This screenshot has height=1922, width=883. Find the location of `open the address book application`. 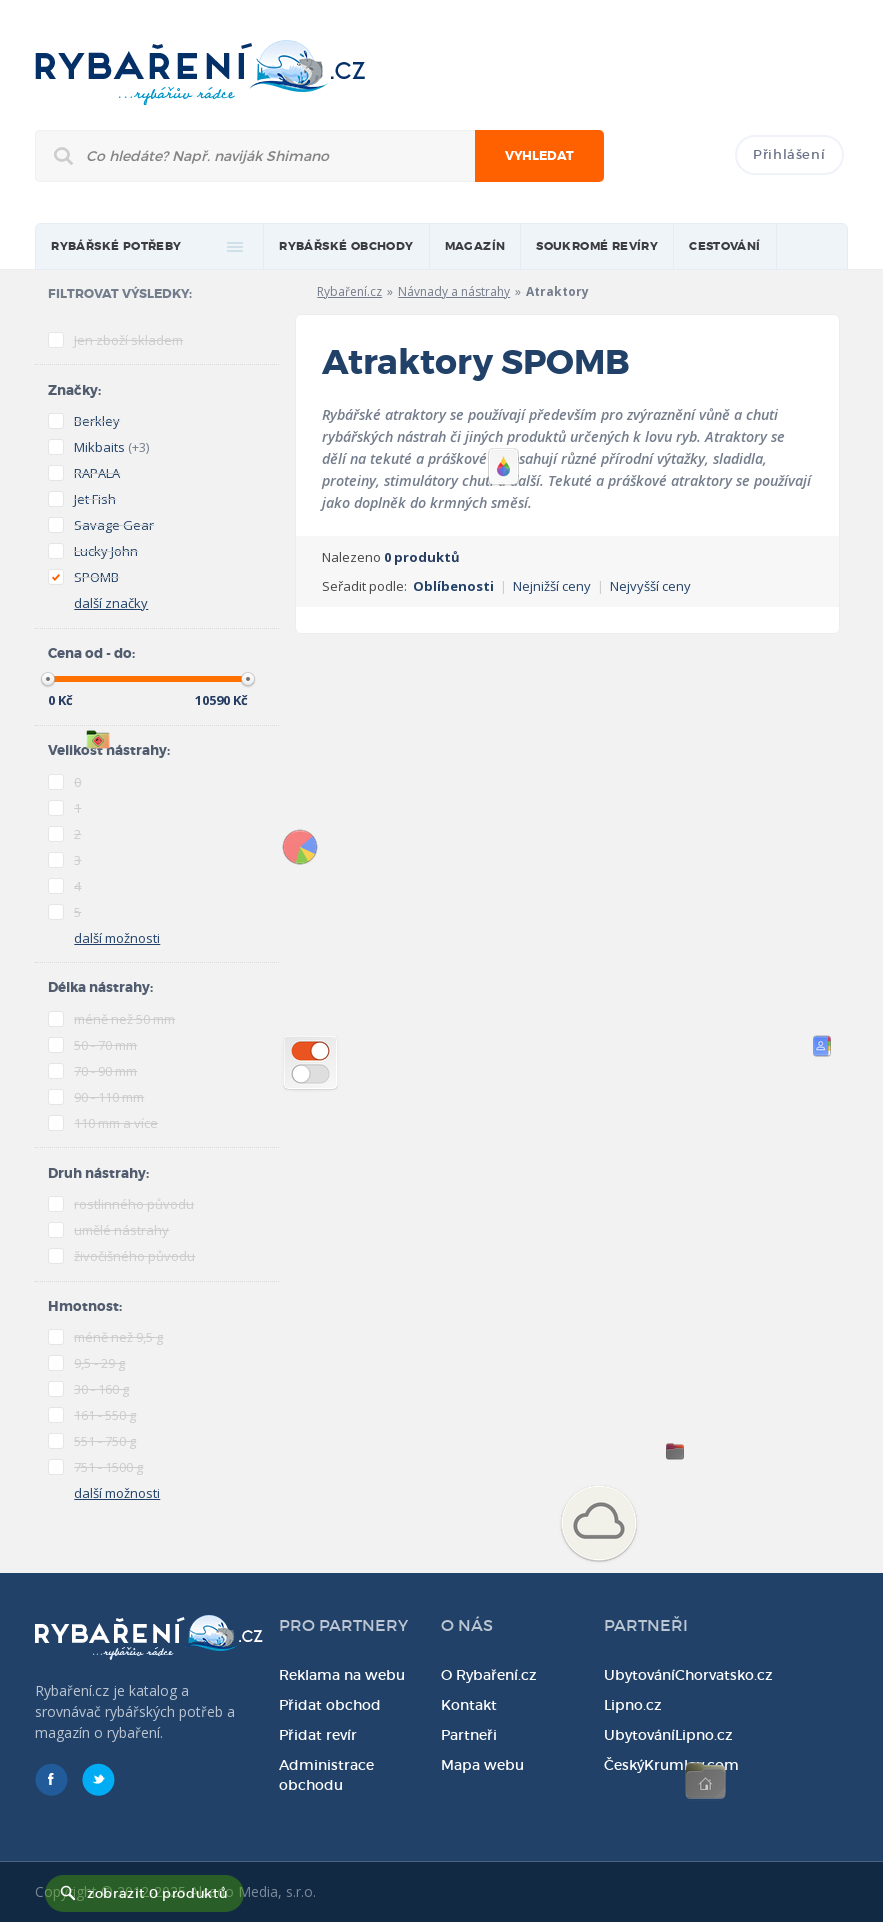

open the address book application is located at coordinates (822, 1046).